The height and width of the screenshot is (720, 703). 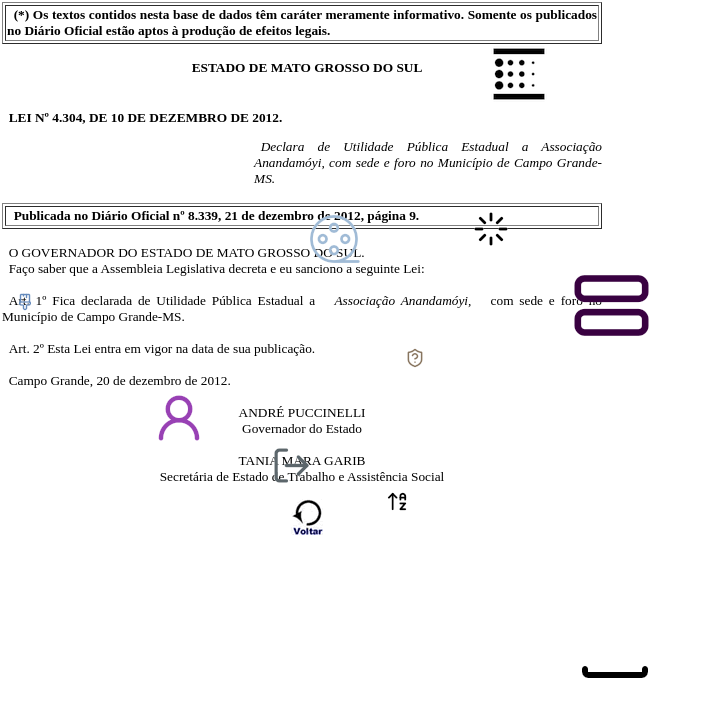 I want to click on customize appearance or theme settings, so click(x=25, y=302).